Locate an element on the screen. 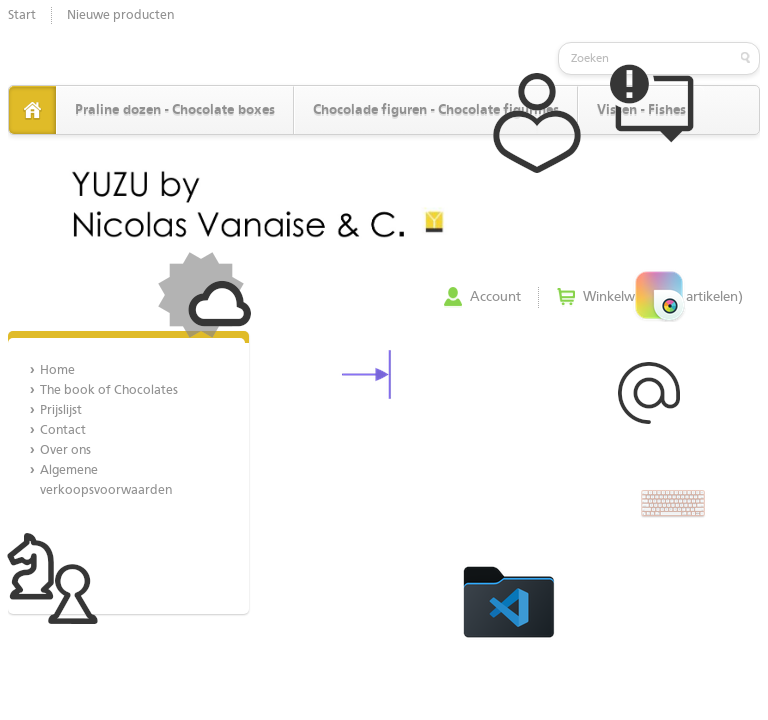  open folder containing visual studio code projects is located at coordinates (508, 604).